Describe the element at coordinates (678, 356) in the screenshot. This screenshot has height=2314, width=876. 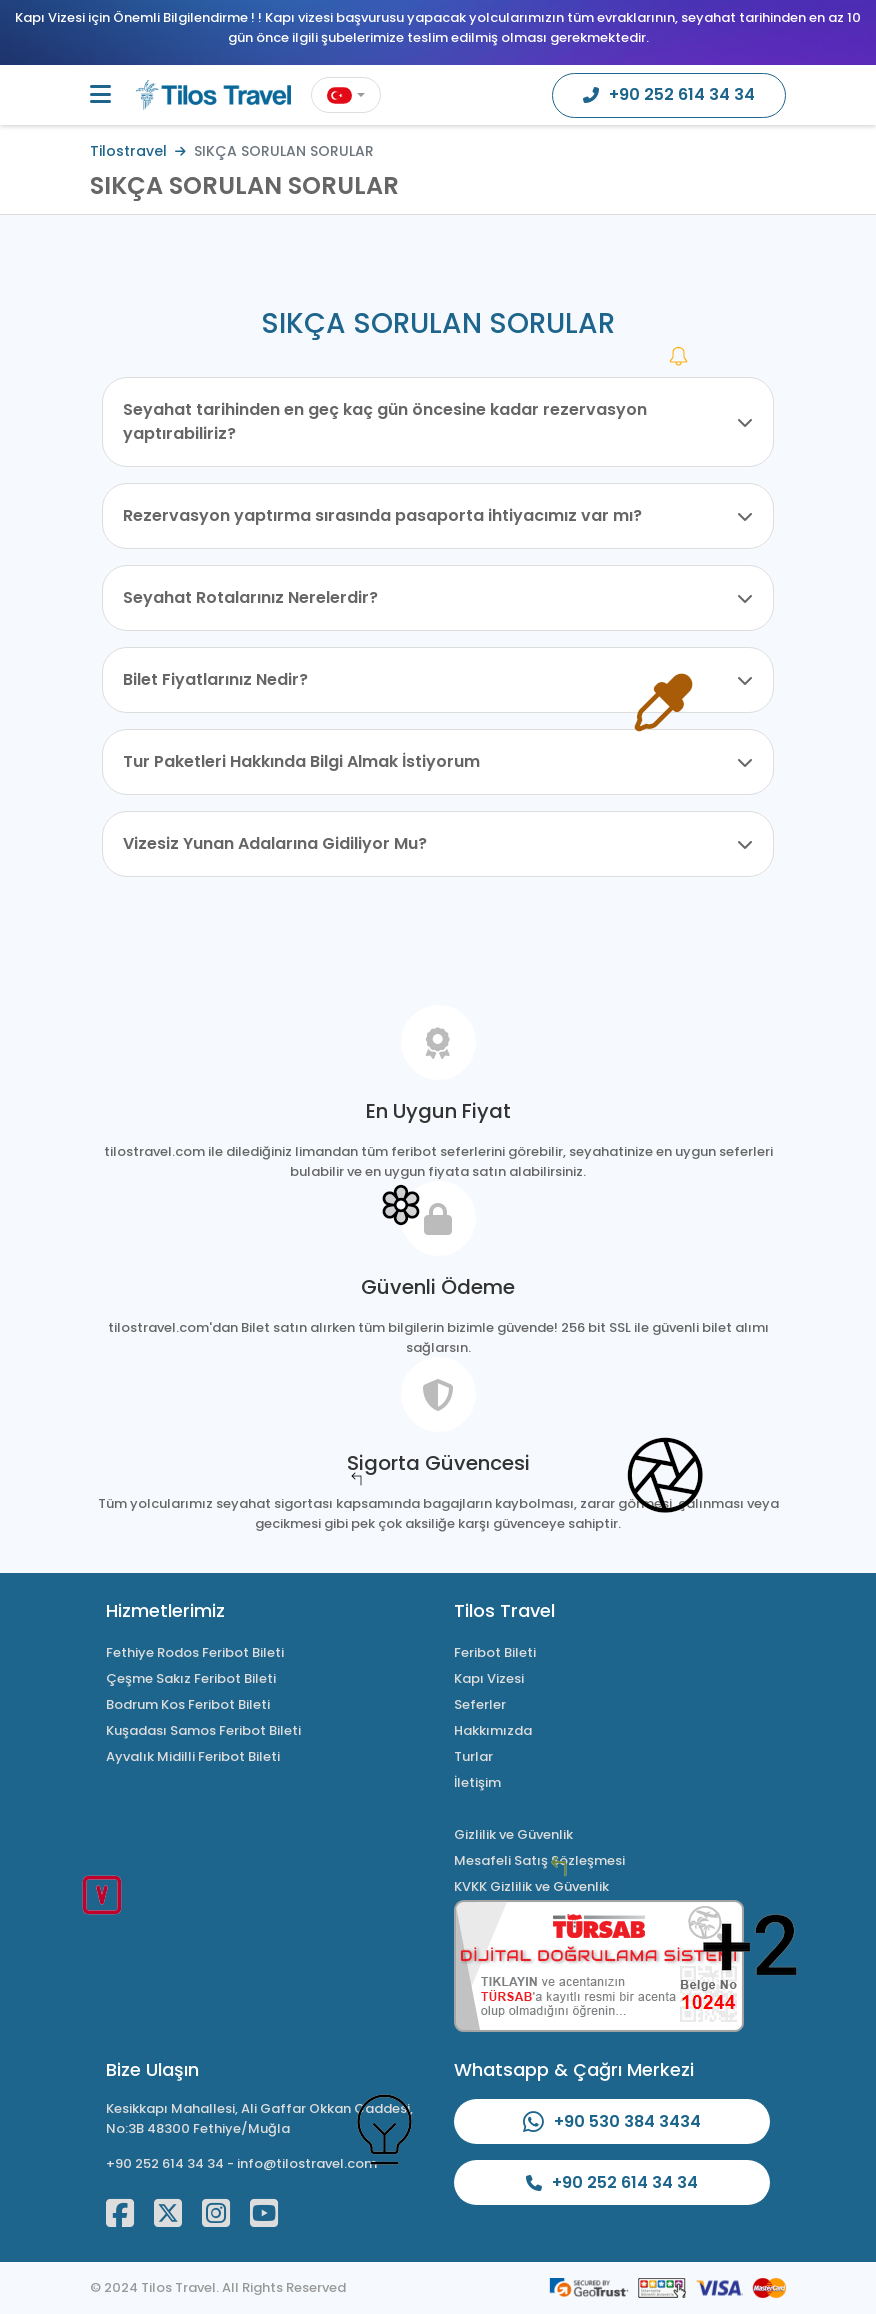
I see `view notifications` at that location.